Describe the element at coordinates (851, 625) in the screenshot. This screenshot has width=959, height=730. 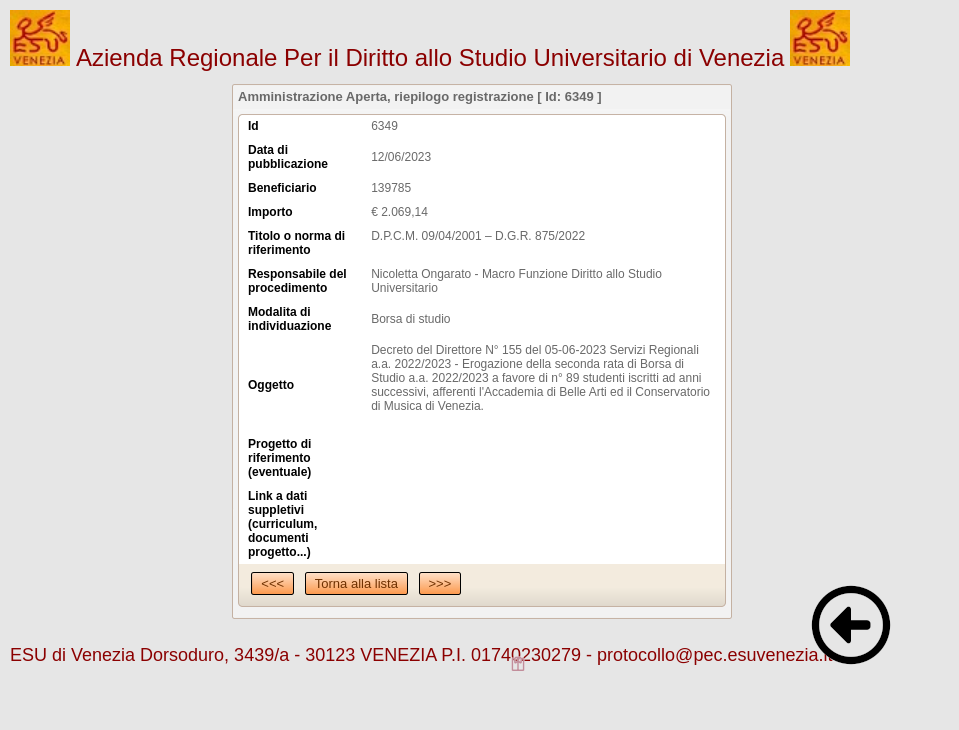
I see `go back to the previous screen` at that location.